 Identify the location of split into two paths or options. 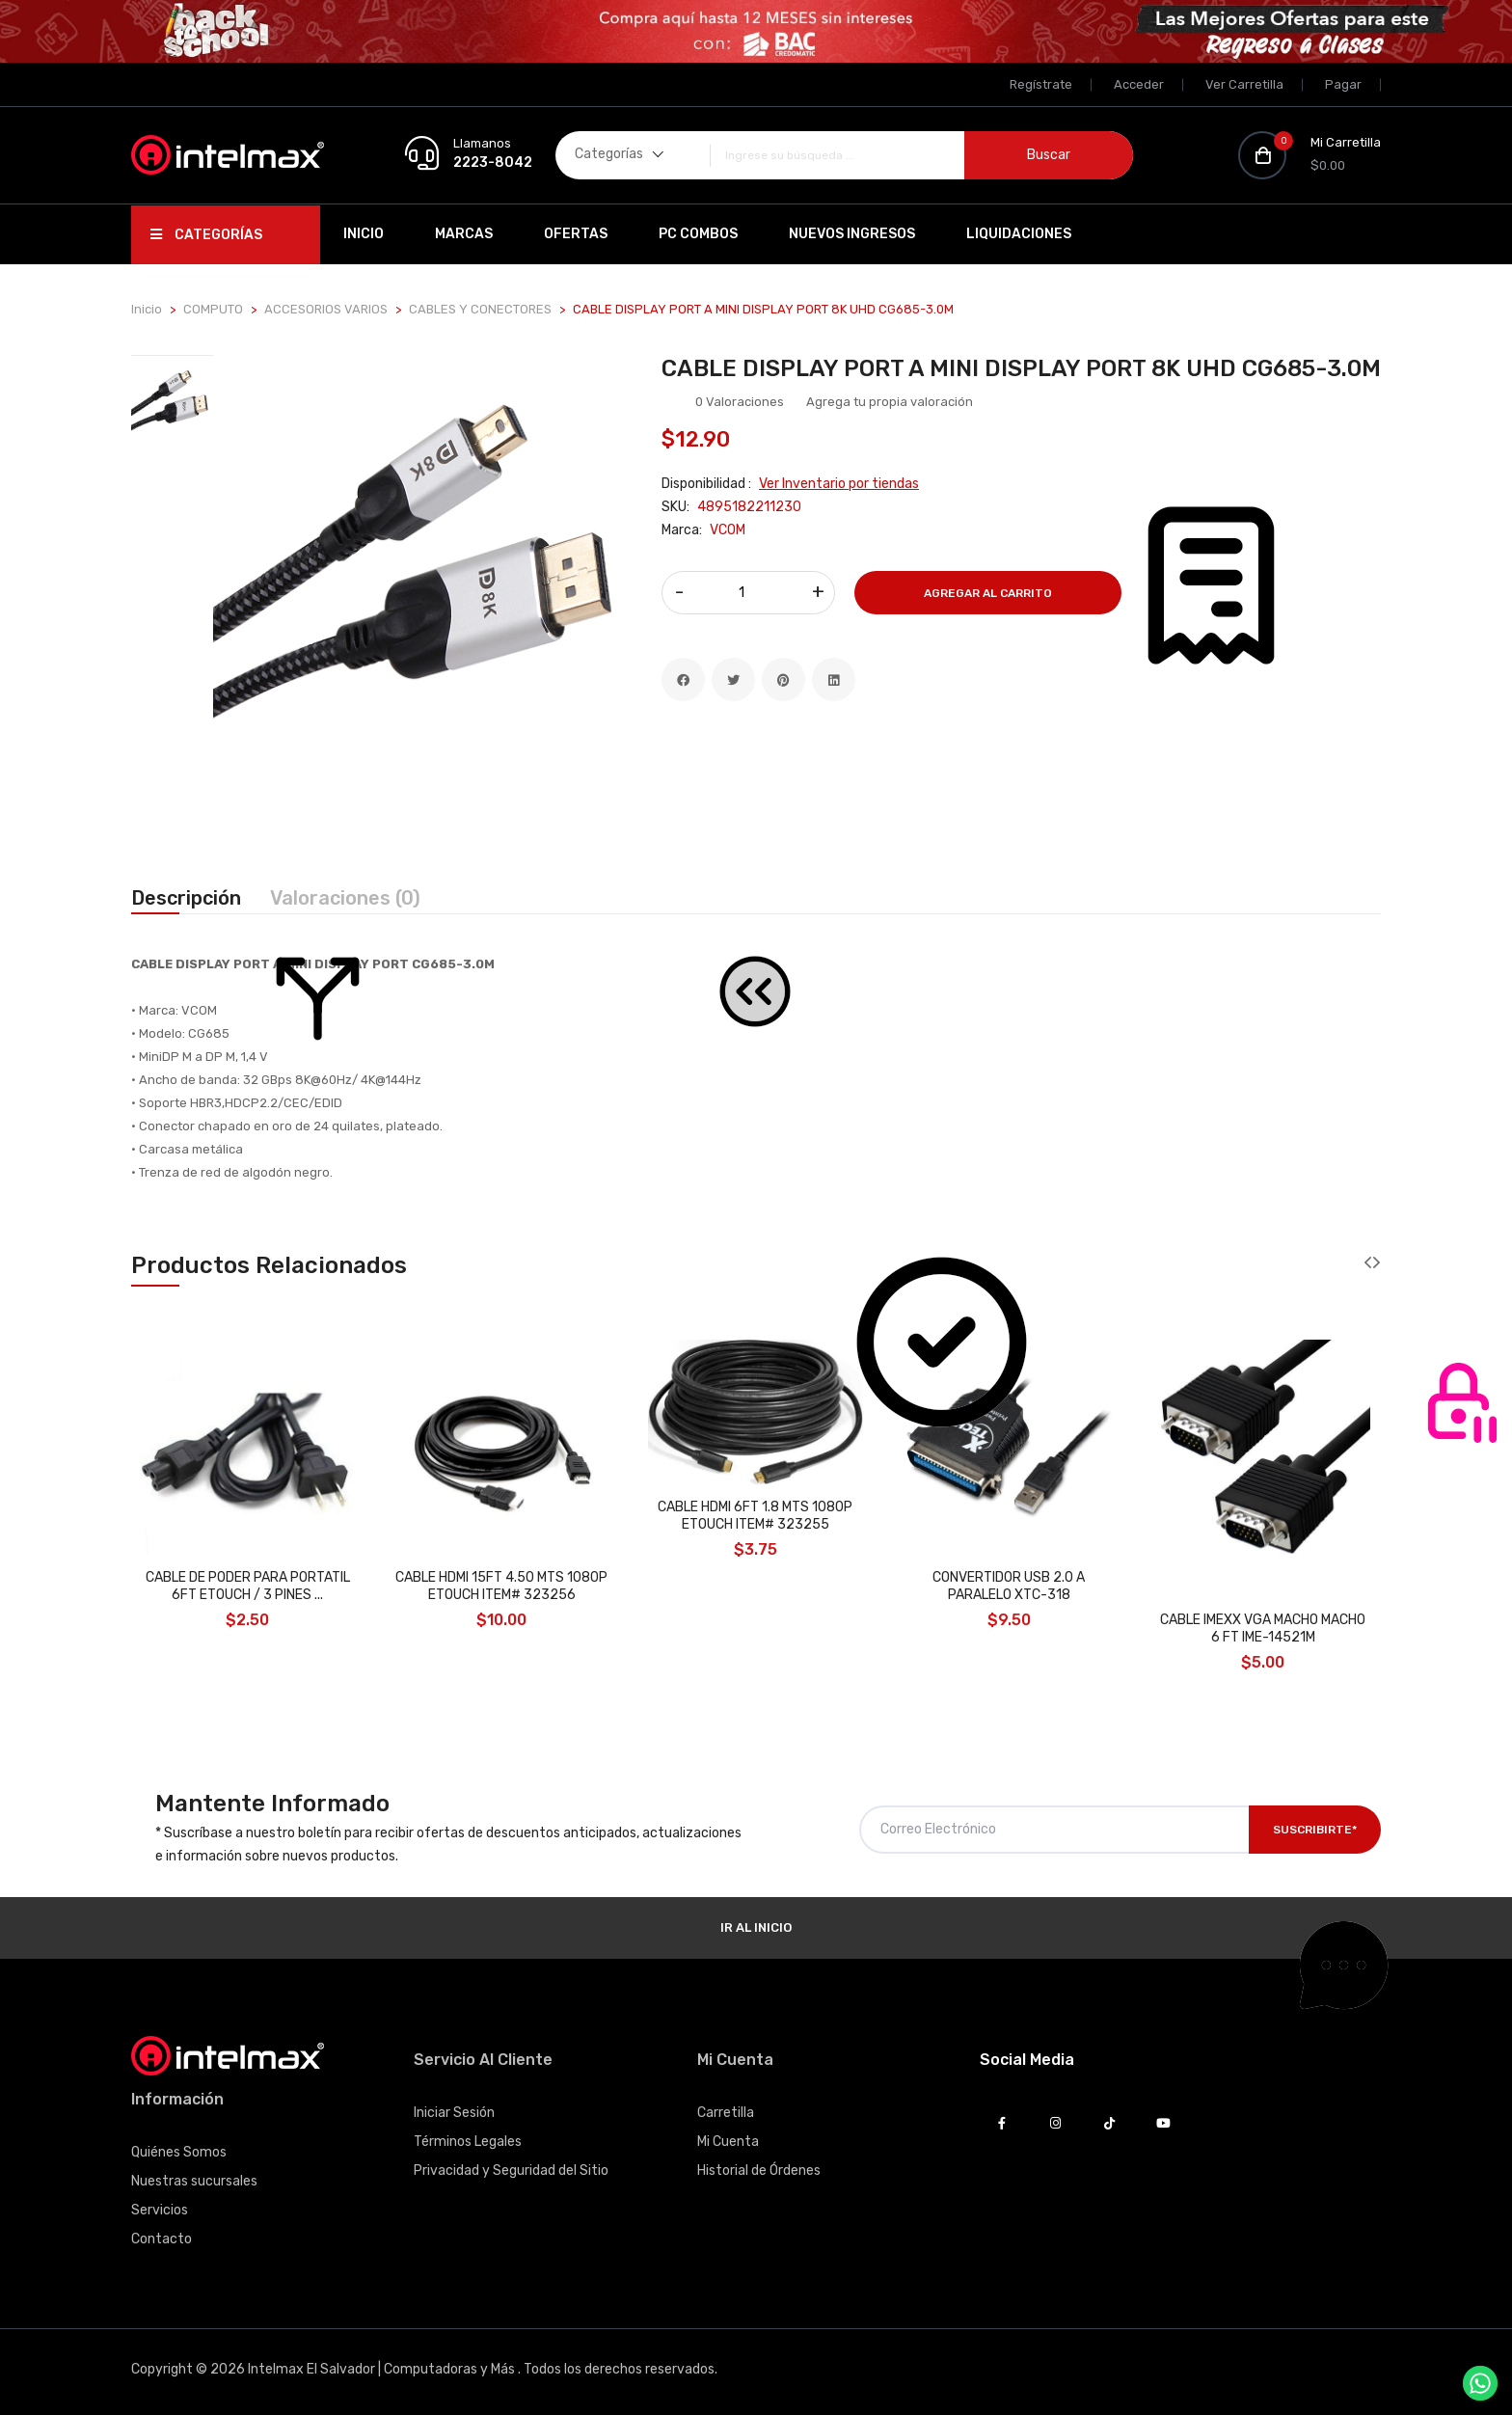
(317, 998).